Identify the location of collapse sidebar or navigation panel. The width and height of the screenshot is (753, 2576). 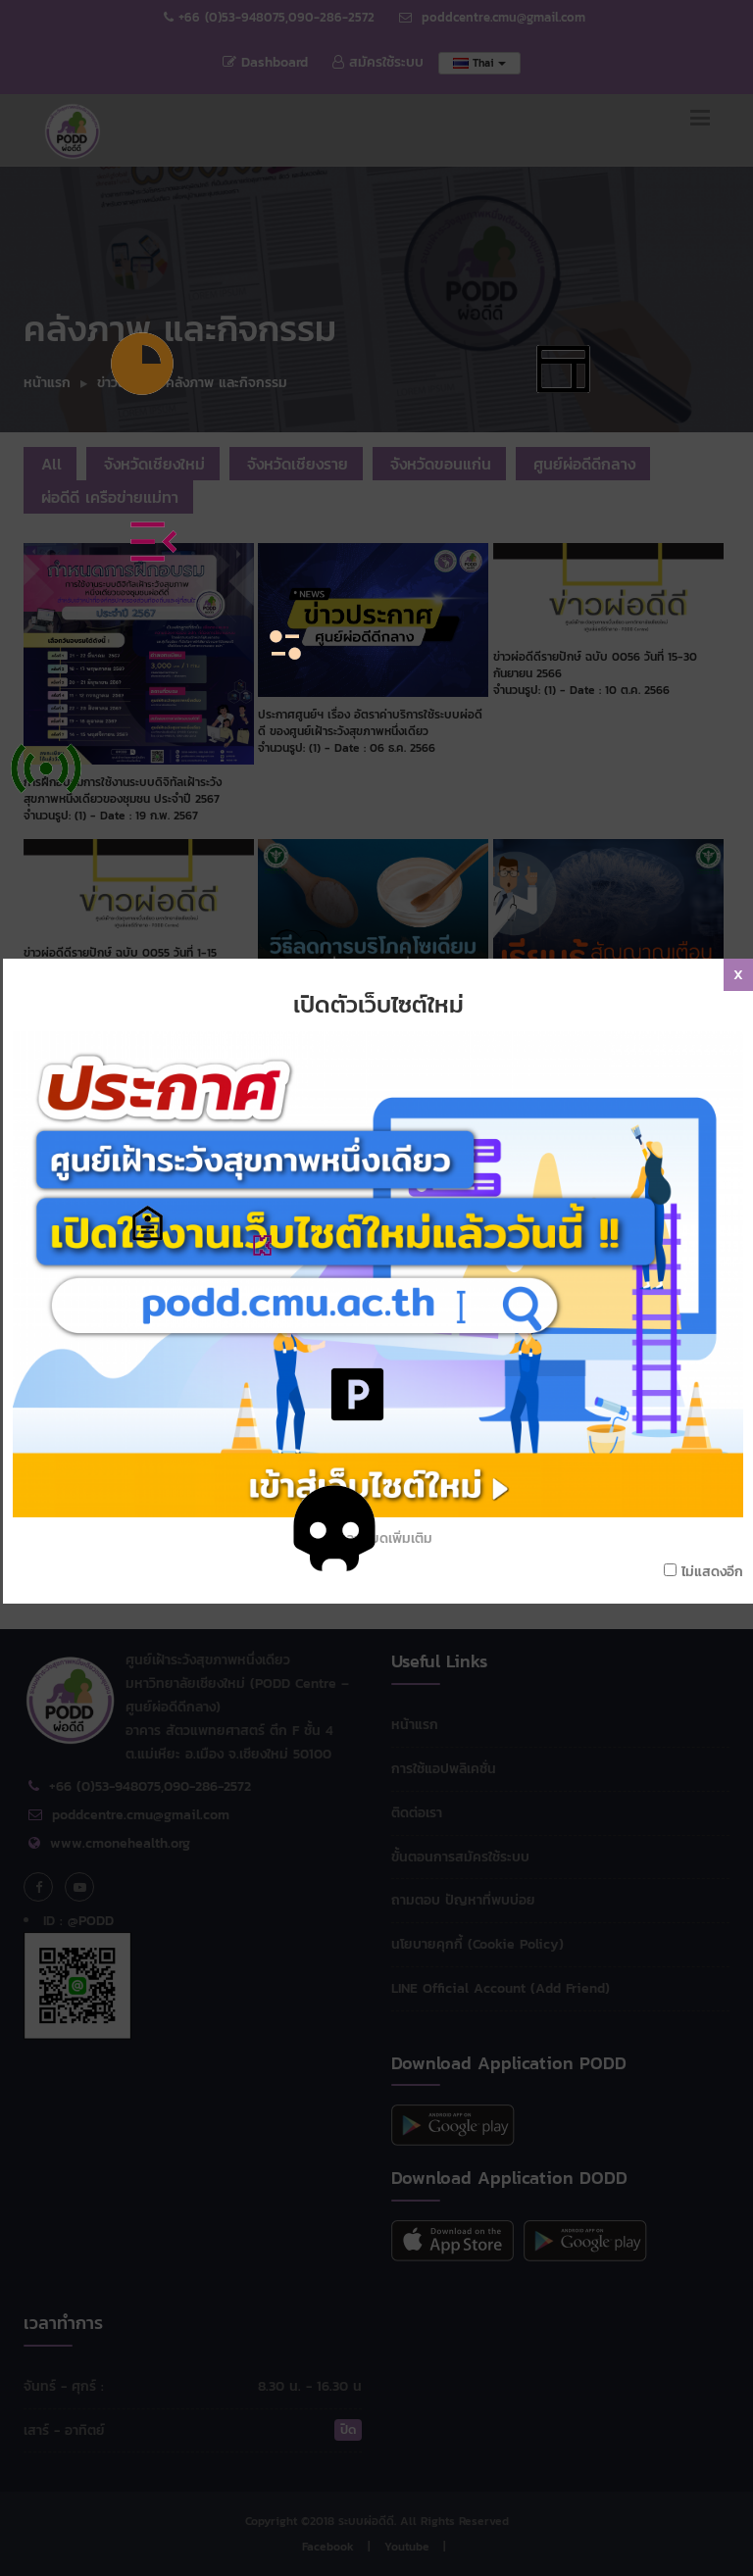
(152, 541).